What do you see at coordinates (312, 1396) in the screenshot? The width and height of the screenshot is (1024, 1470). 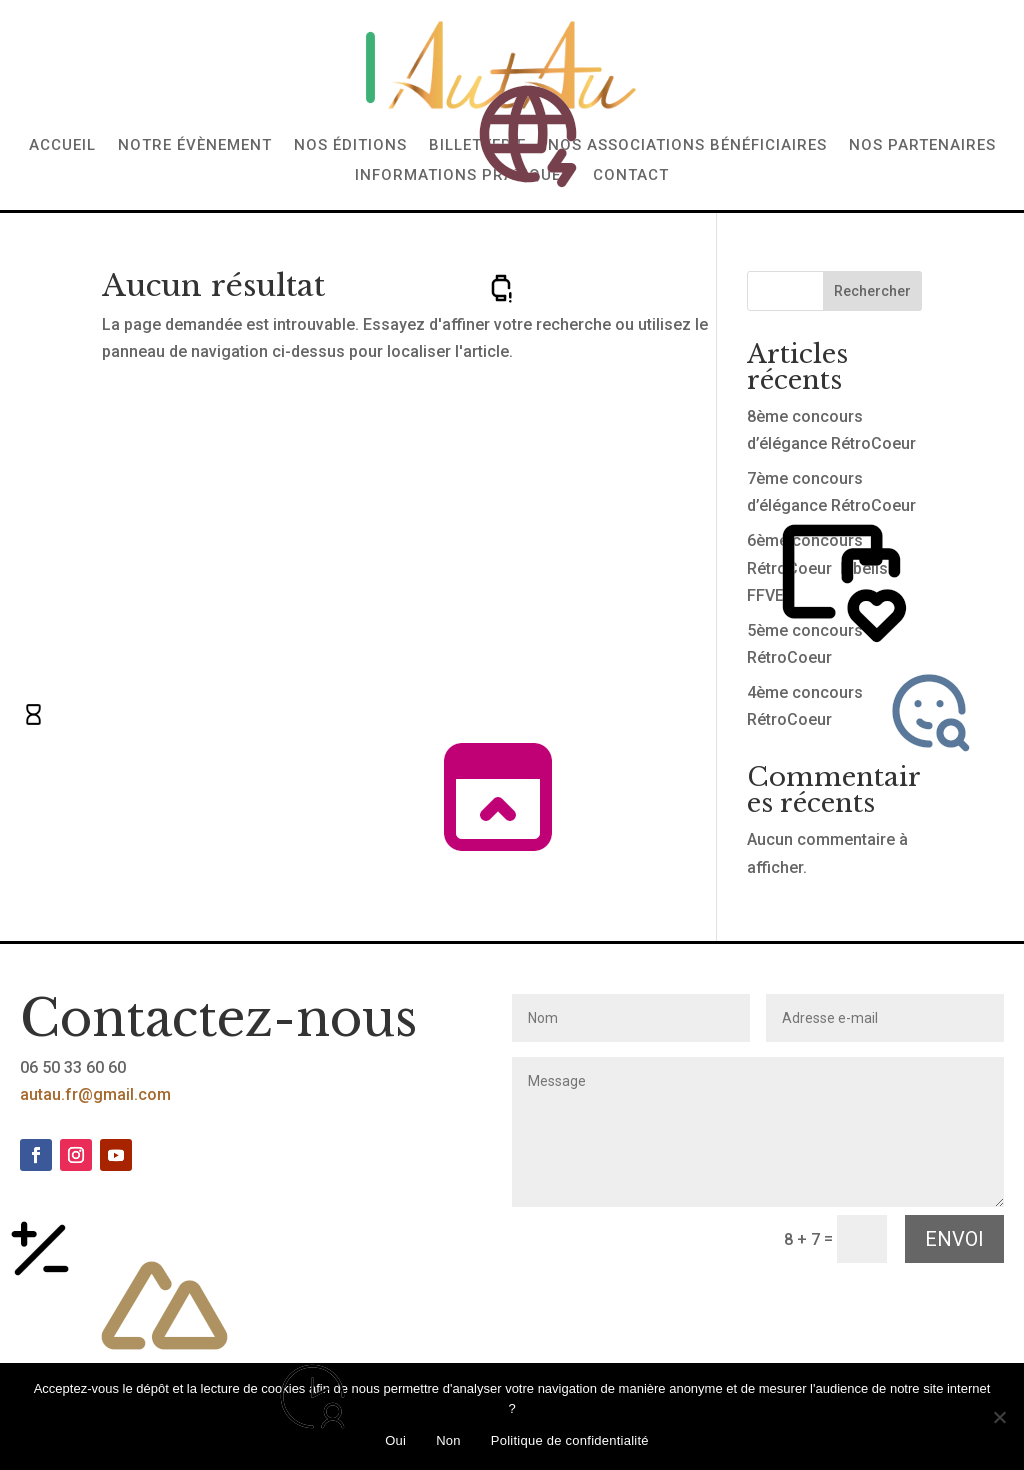 I see `view user's time or availability status` at bounding box center [312, 1396].